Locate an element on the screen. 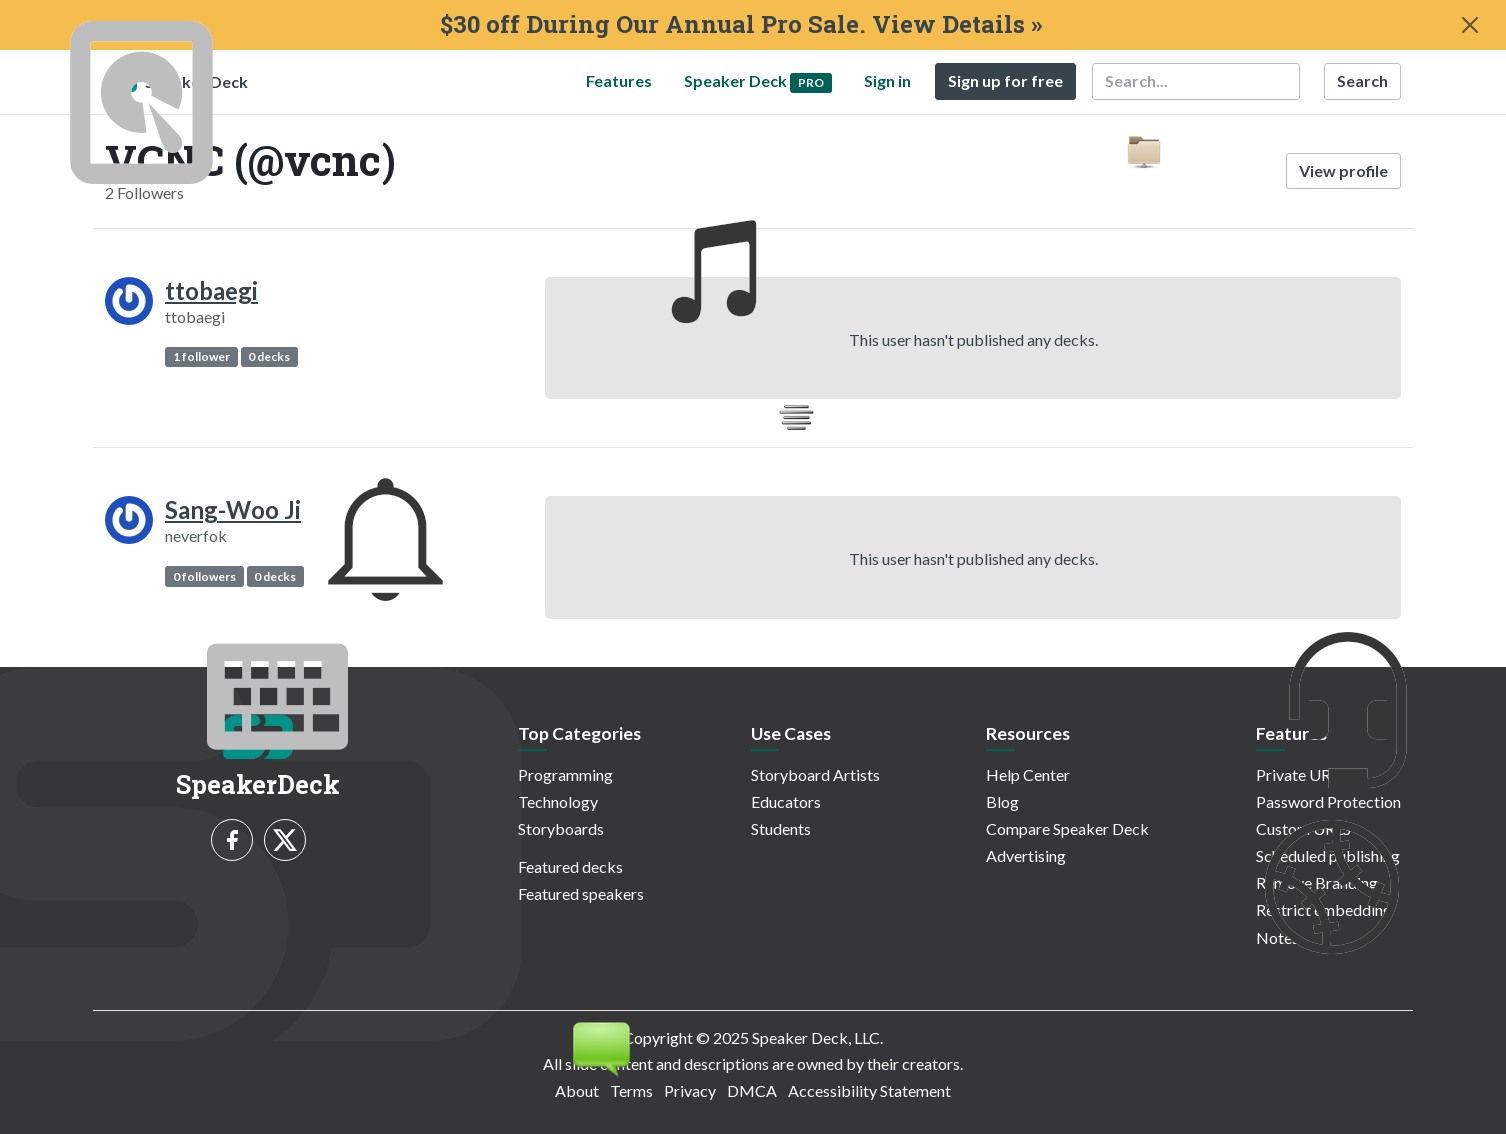 The height and width of the screenshot is (1134, 1506). access notification settings is located at coordinates (385, 535).